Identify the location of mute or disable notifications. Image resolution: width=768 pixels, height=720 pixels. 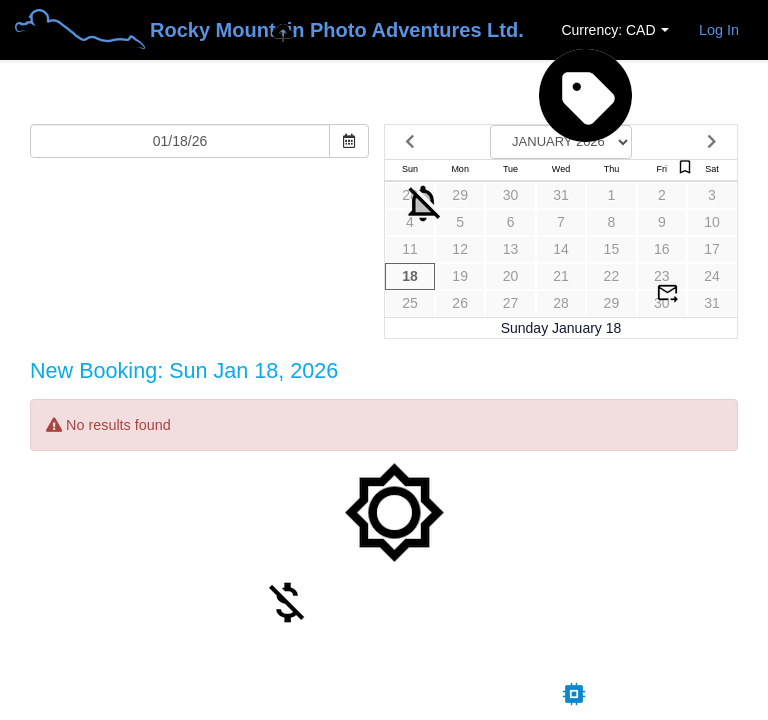
(423, 203).